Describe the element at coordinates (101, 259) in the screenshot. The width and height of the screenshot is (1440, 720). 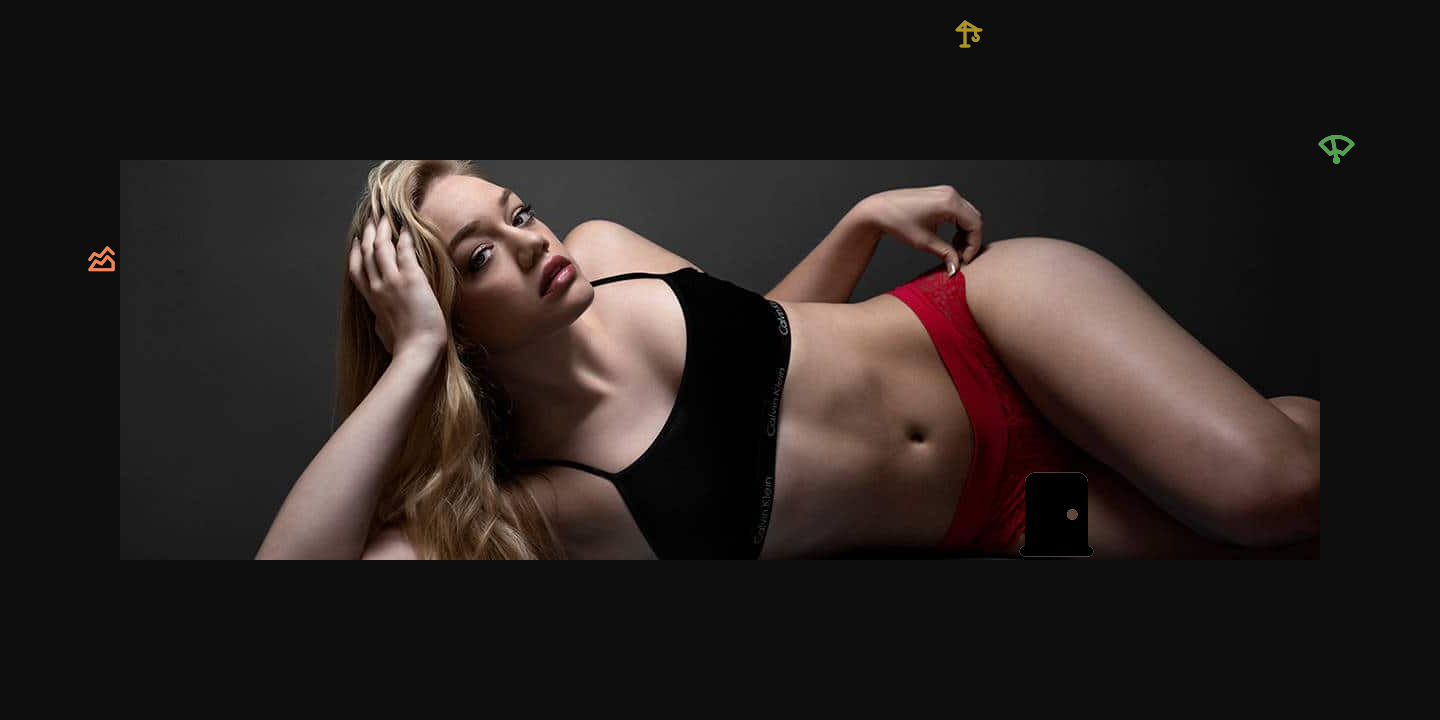
I see `view area chart with trend line overlay` at that location.